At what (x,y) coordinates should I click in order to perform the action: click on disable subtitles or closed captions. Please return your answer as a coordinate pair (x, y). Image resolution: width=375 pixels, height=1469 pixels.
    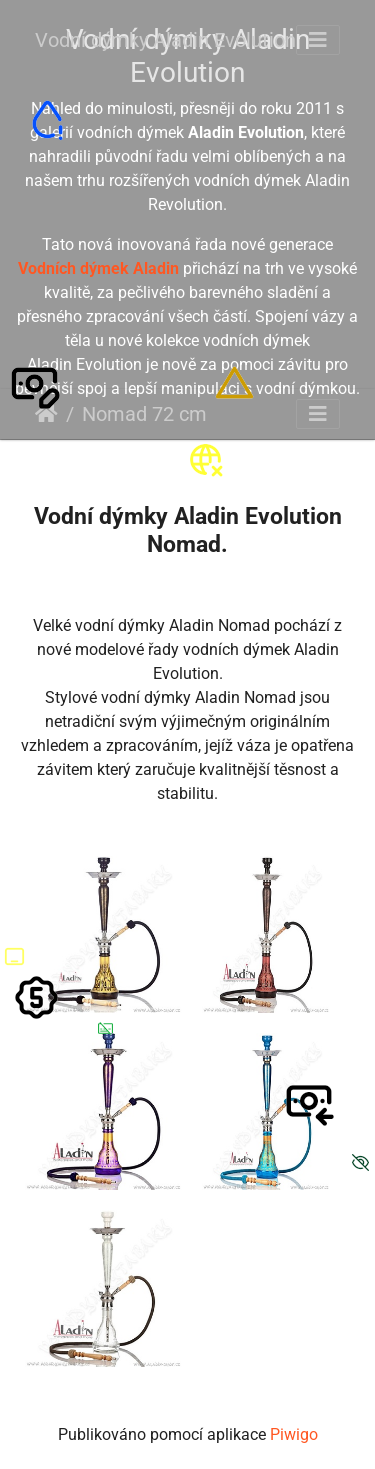
    Looking at the image, I should click on (105, 1028).